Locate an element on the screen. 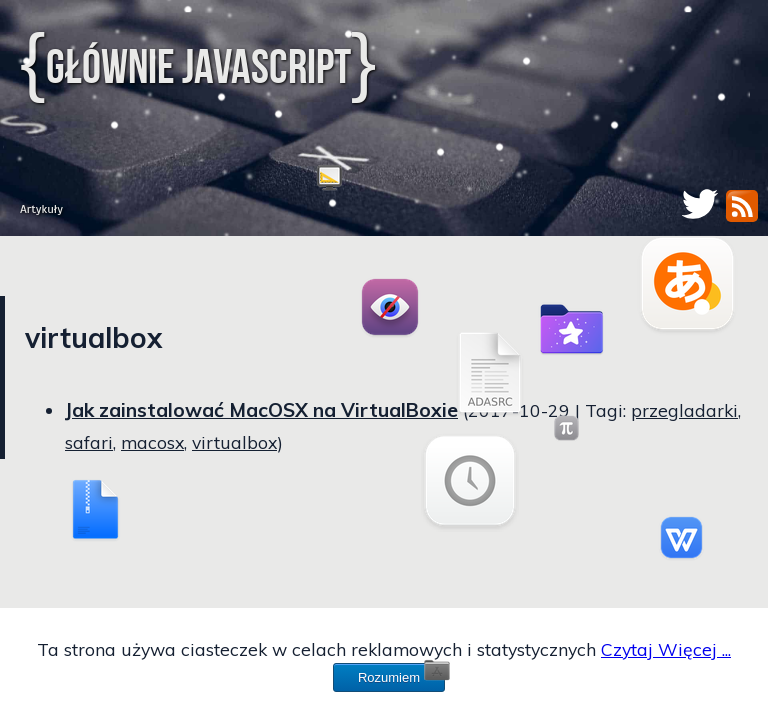  open templates folder is located at coordinates (437, 670).